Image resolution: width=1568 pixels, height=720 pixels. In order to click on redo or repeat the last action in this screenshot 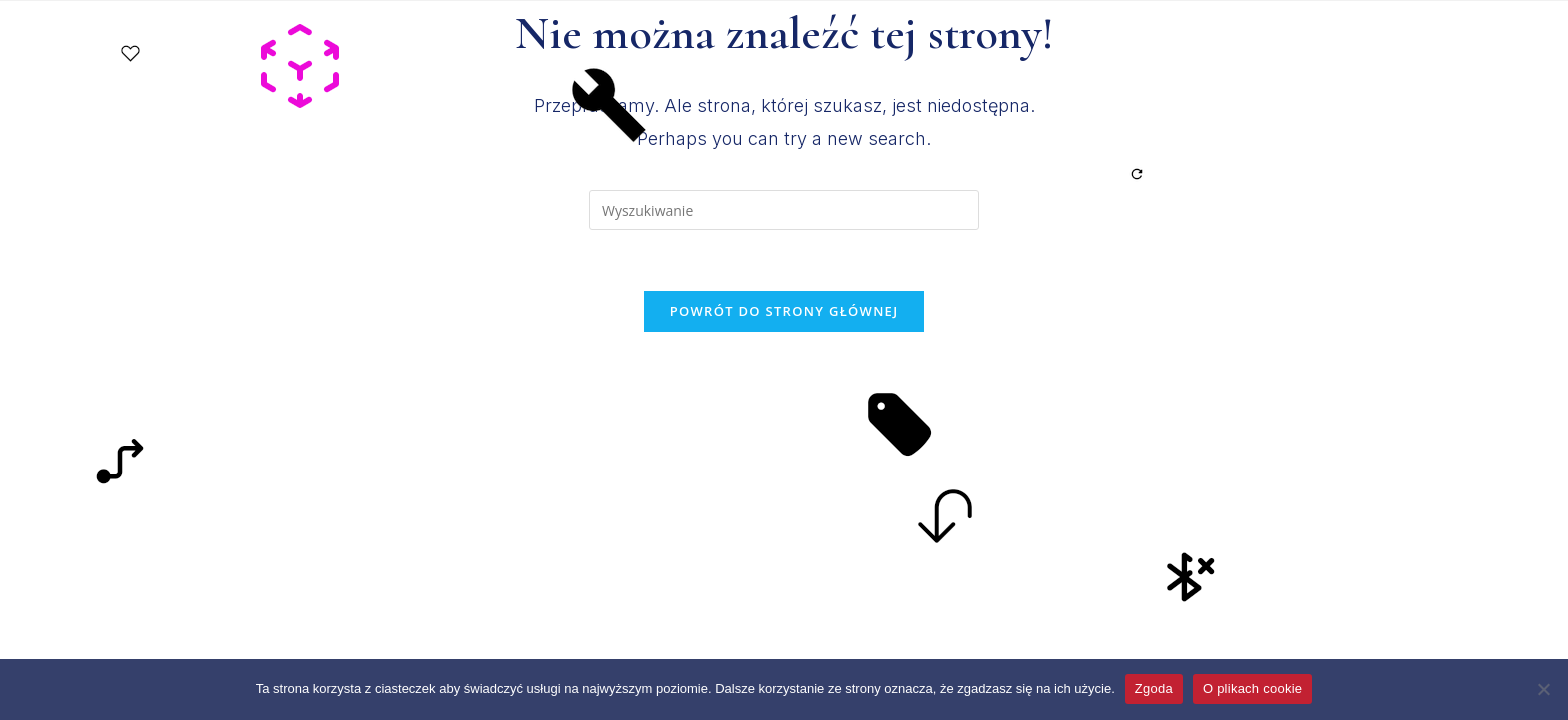, I will do `click(945, 516)`.